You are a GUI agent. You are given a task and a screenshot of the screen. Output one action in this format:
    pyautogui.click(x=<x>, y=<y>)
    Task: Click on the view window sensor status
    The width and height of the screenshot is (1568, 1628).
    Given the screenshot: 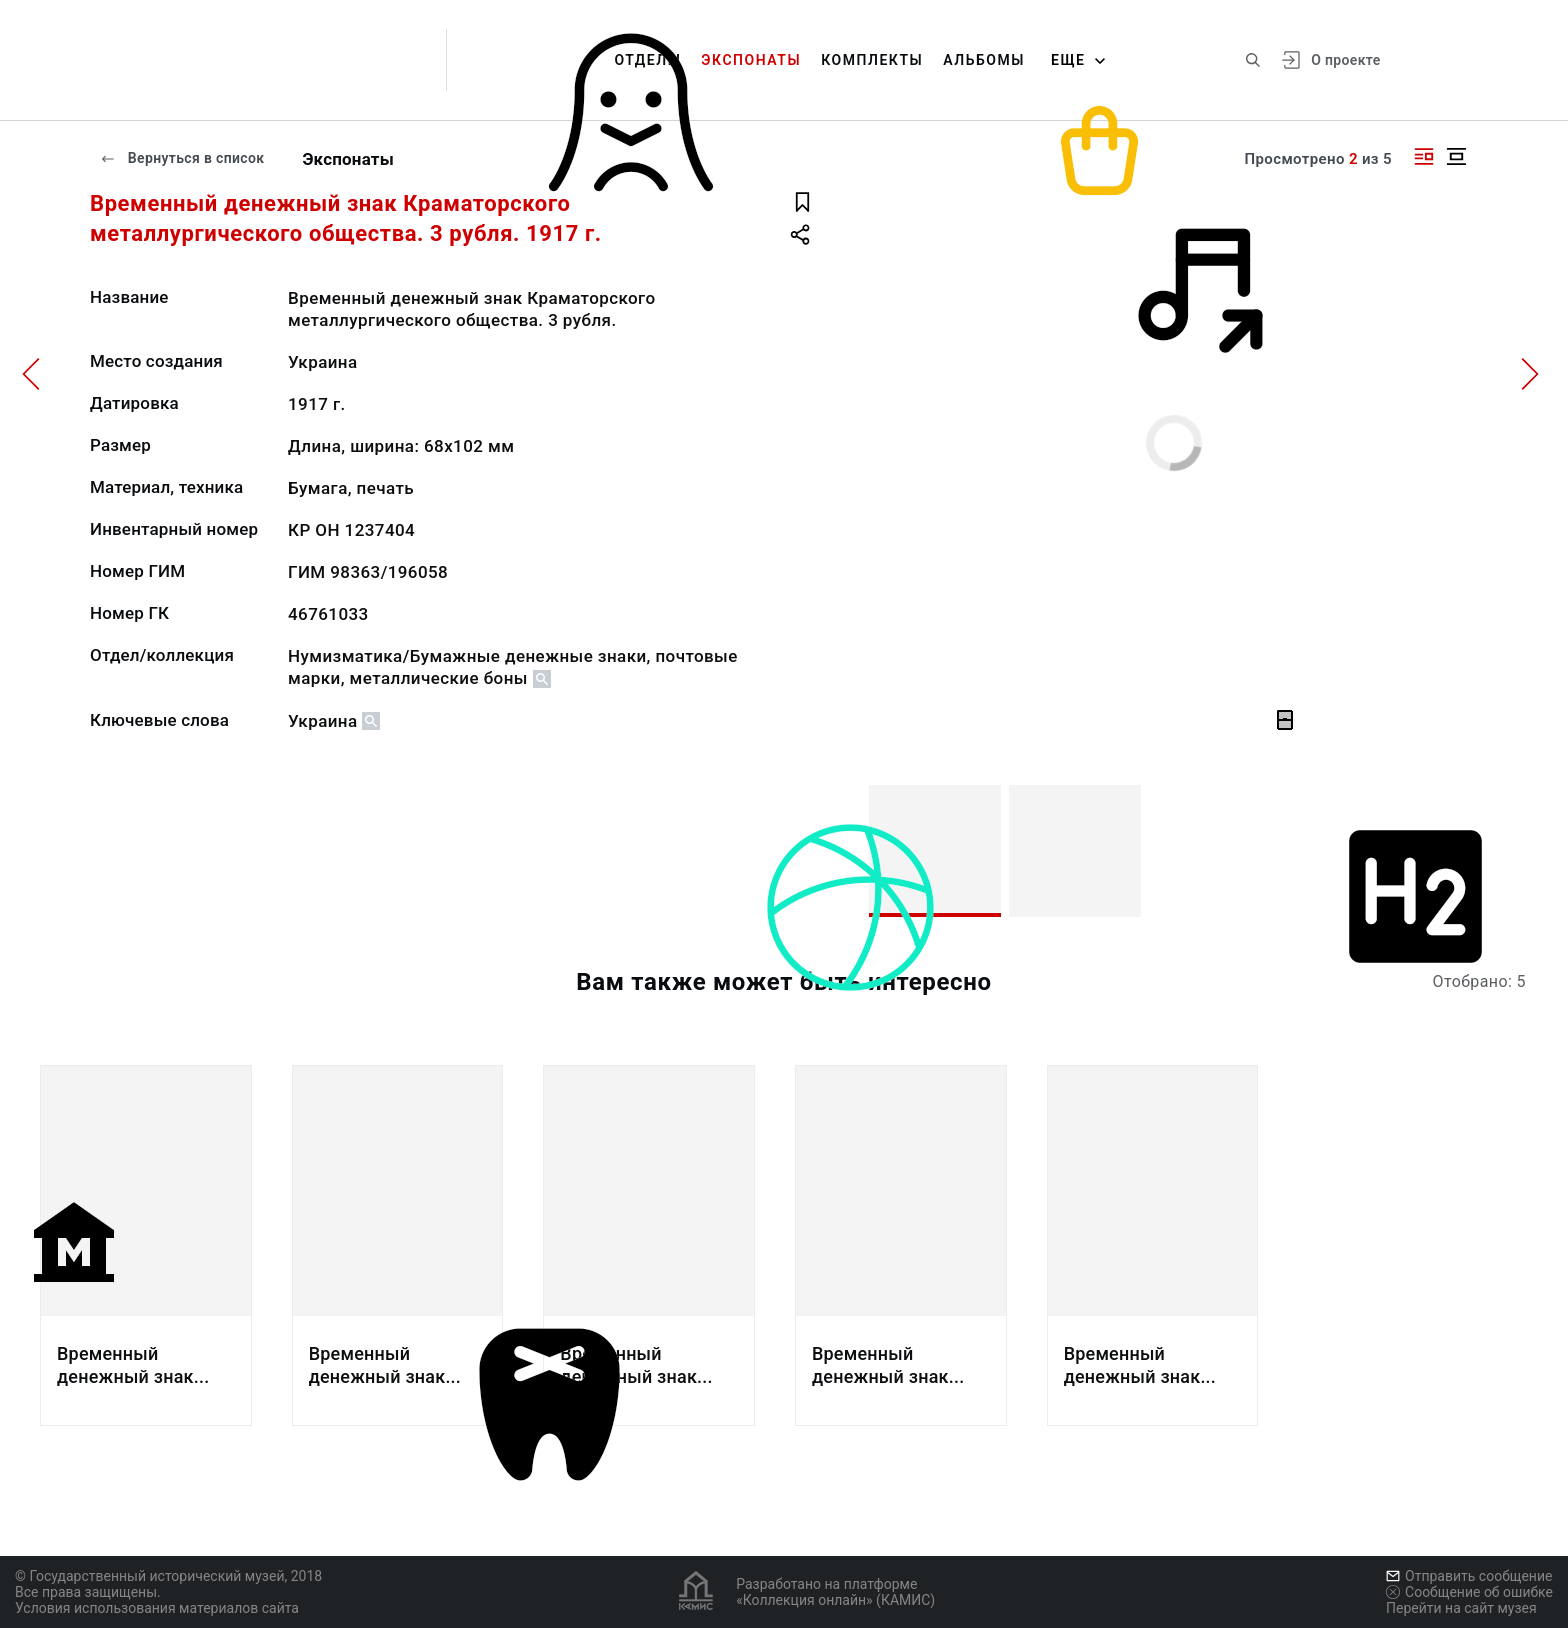 What is the action you would take?
    pyautogui.click(x=1285, y=720)
    